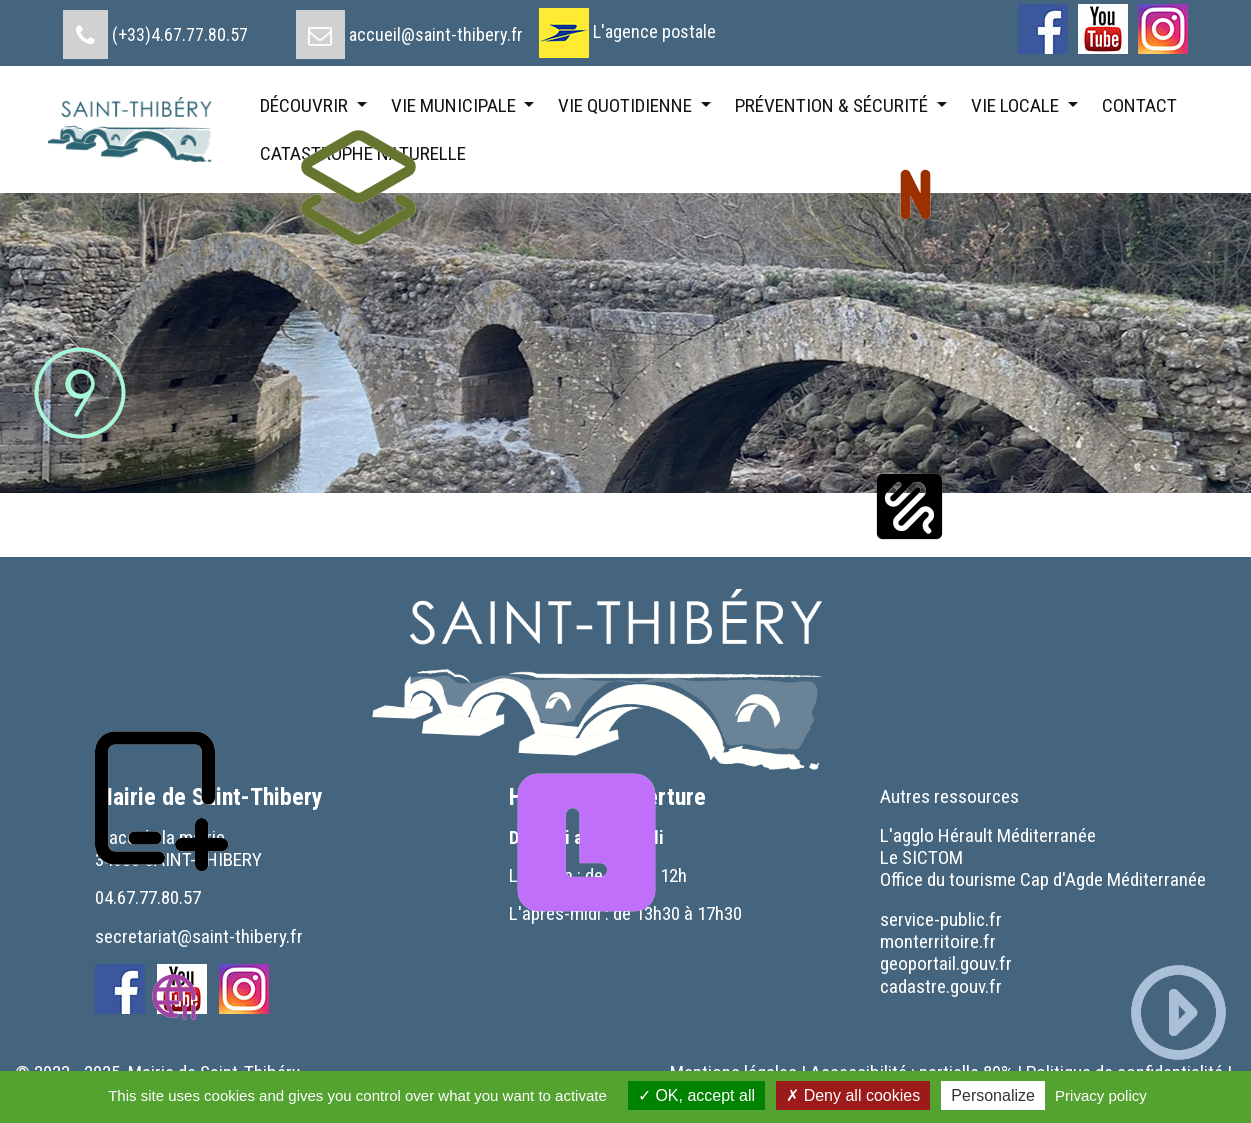 The image size is (1251, 1123). What do you see at coordinates (80, 393) in the screenshot?
I see `indicates nine items or notifications` at bounding box center [80, 393].